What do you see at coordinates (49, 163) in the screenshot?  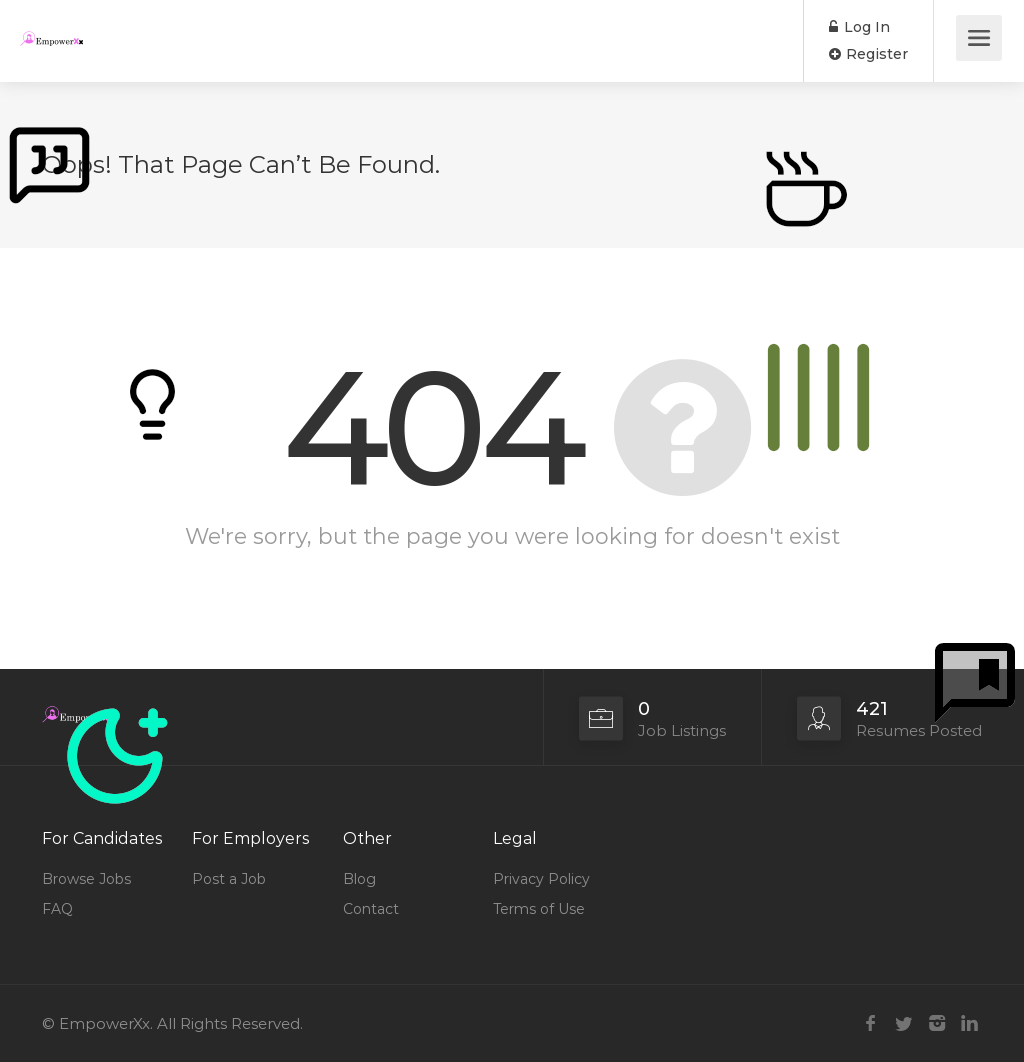 I see `view or send a quoted message` at bounding box center [49, 163].